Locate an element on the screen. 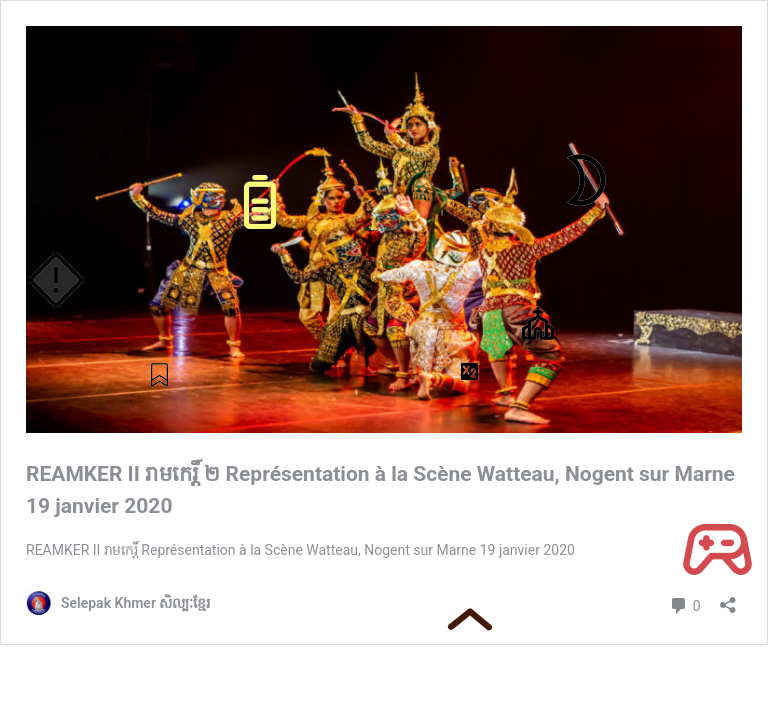 The height and width of the screenshot is (720, 768). indicates high battery level is located at coordinates (260, 202).